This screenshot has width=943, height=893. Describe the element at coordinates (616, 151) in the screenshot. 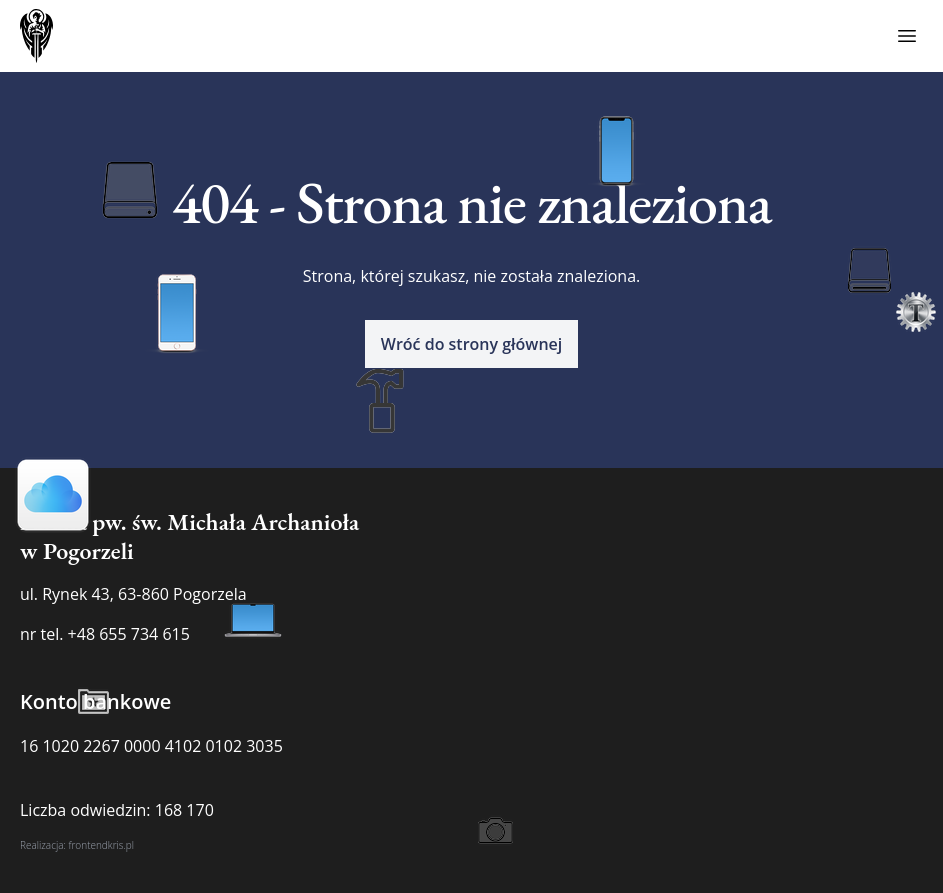

I see `iPhone XS device icon` at that location.